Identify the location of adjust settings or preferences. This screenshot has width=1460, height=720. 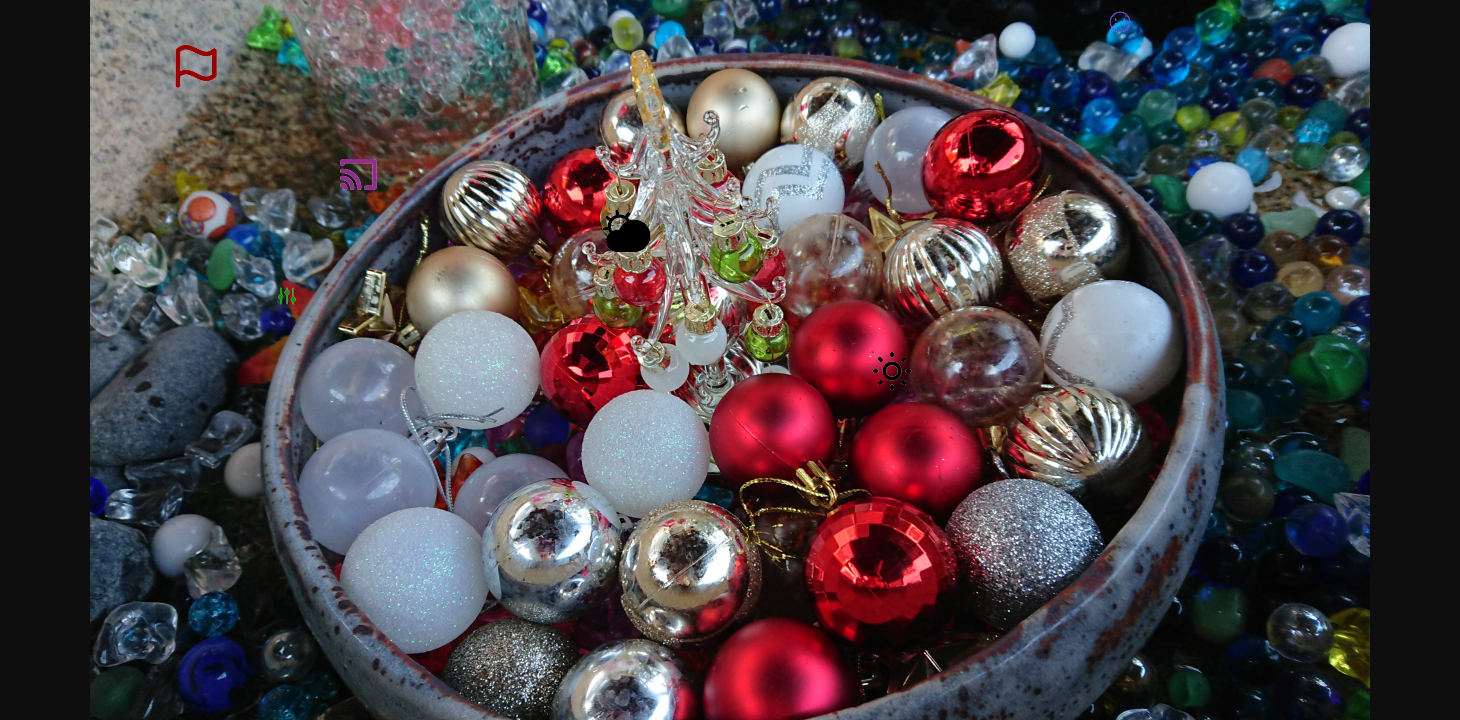
(287, 296).